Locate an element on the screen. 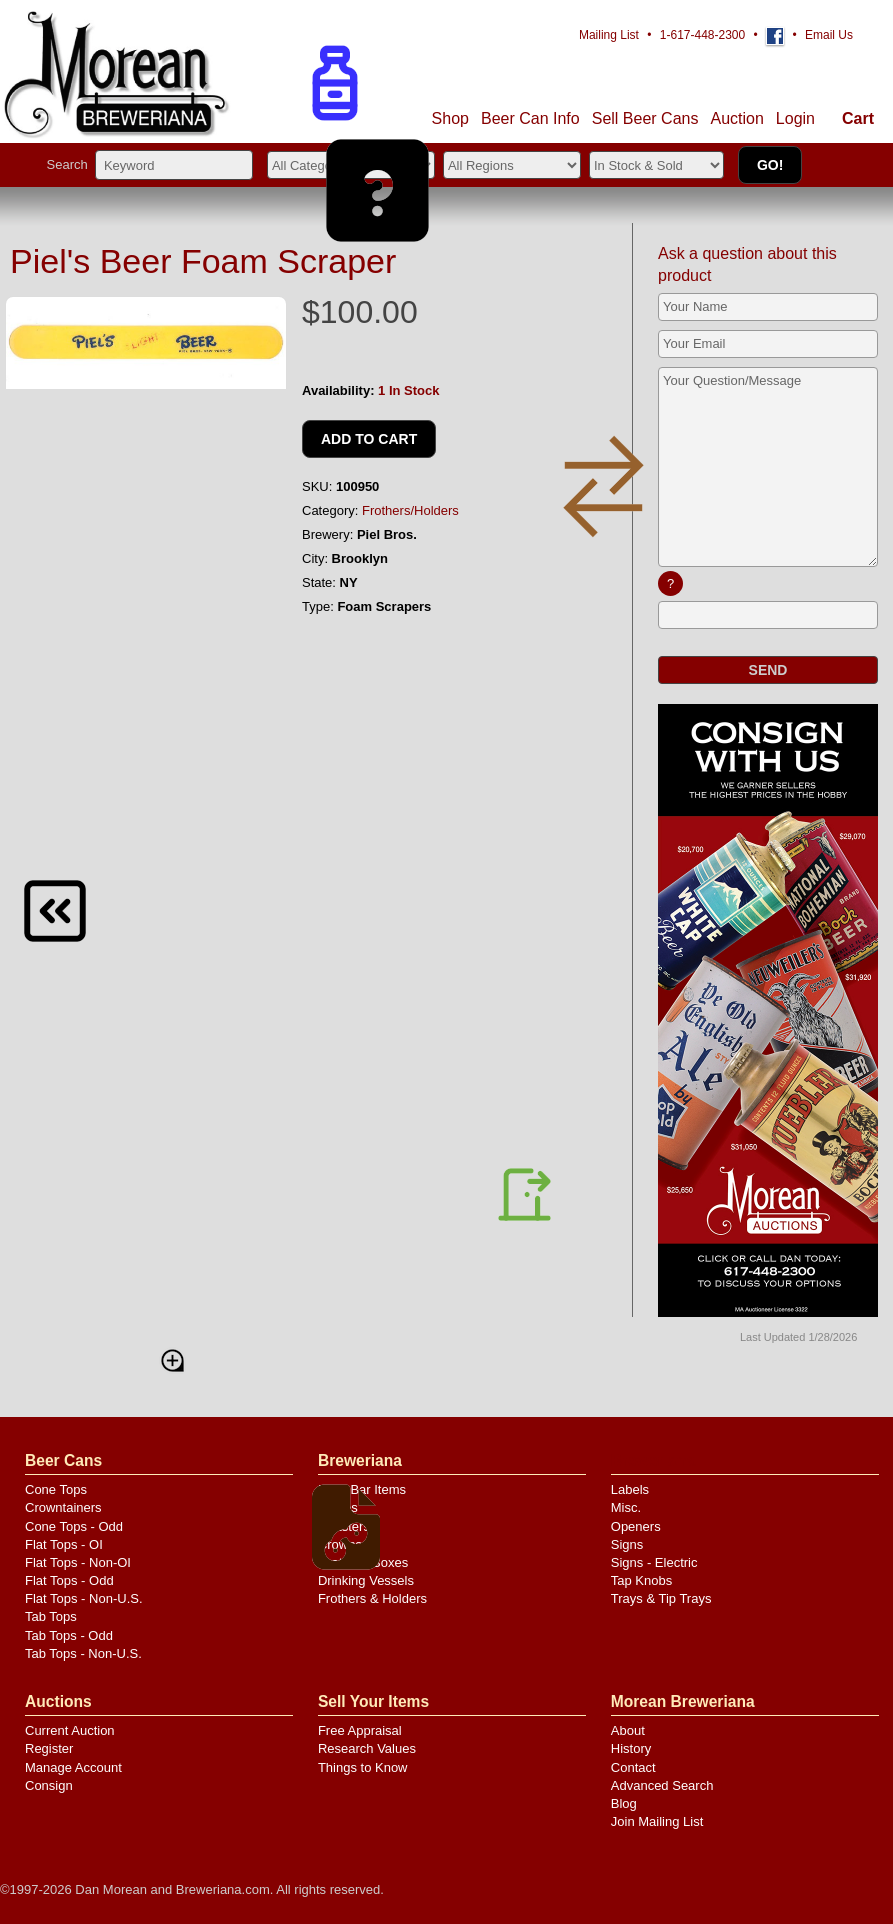  zoom in on image is located at coordinates (172, 1360).